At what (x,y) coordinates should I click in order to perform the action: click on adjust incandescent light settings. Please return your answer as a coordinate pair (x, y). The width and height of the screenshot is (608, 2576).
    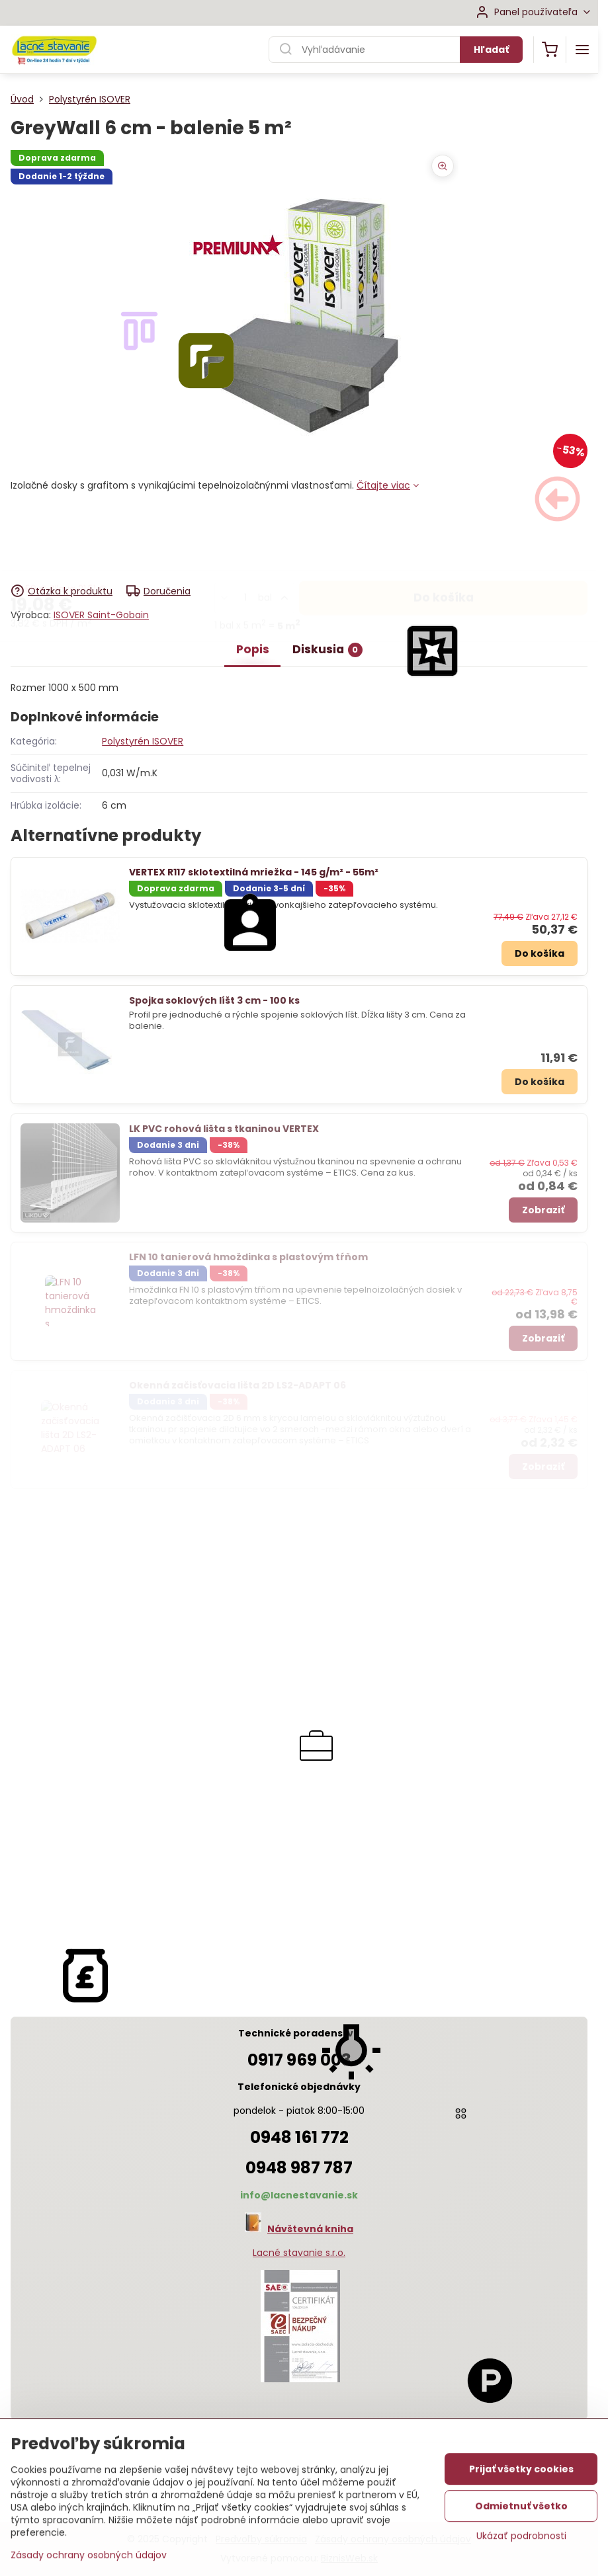
    Looking at the image, I should click on (351, 2050).